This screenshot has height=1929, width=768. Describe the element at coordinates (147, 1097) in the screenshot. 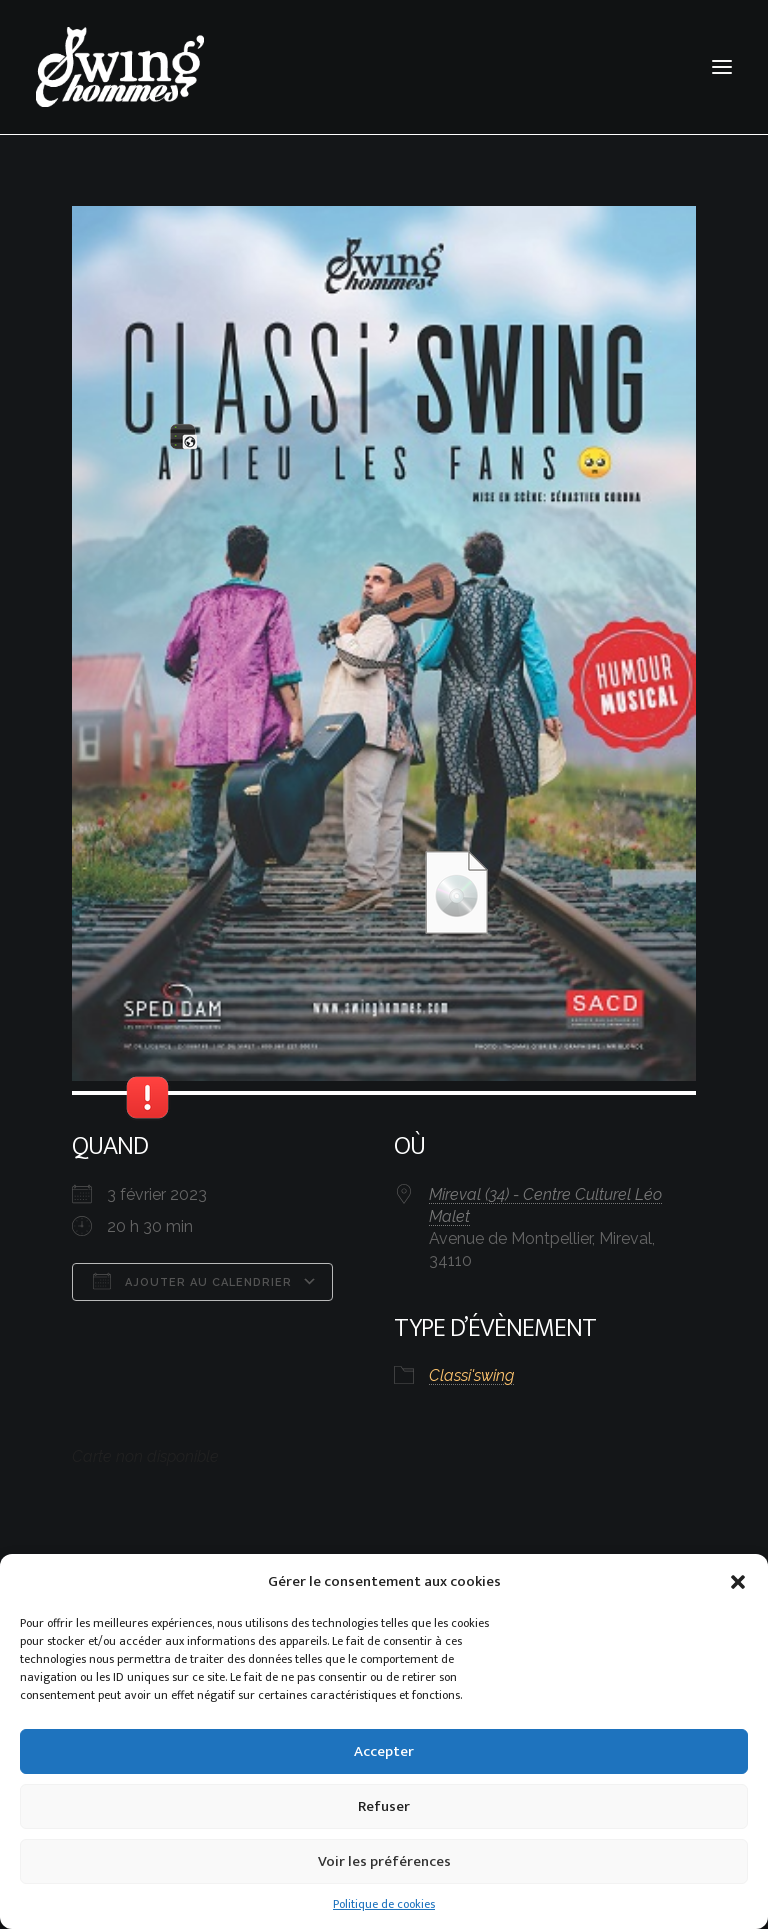

I see `view system crash reports or error logs` at that location.